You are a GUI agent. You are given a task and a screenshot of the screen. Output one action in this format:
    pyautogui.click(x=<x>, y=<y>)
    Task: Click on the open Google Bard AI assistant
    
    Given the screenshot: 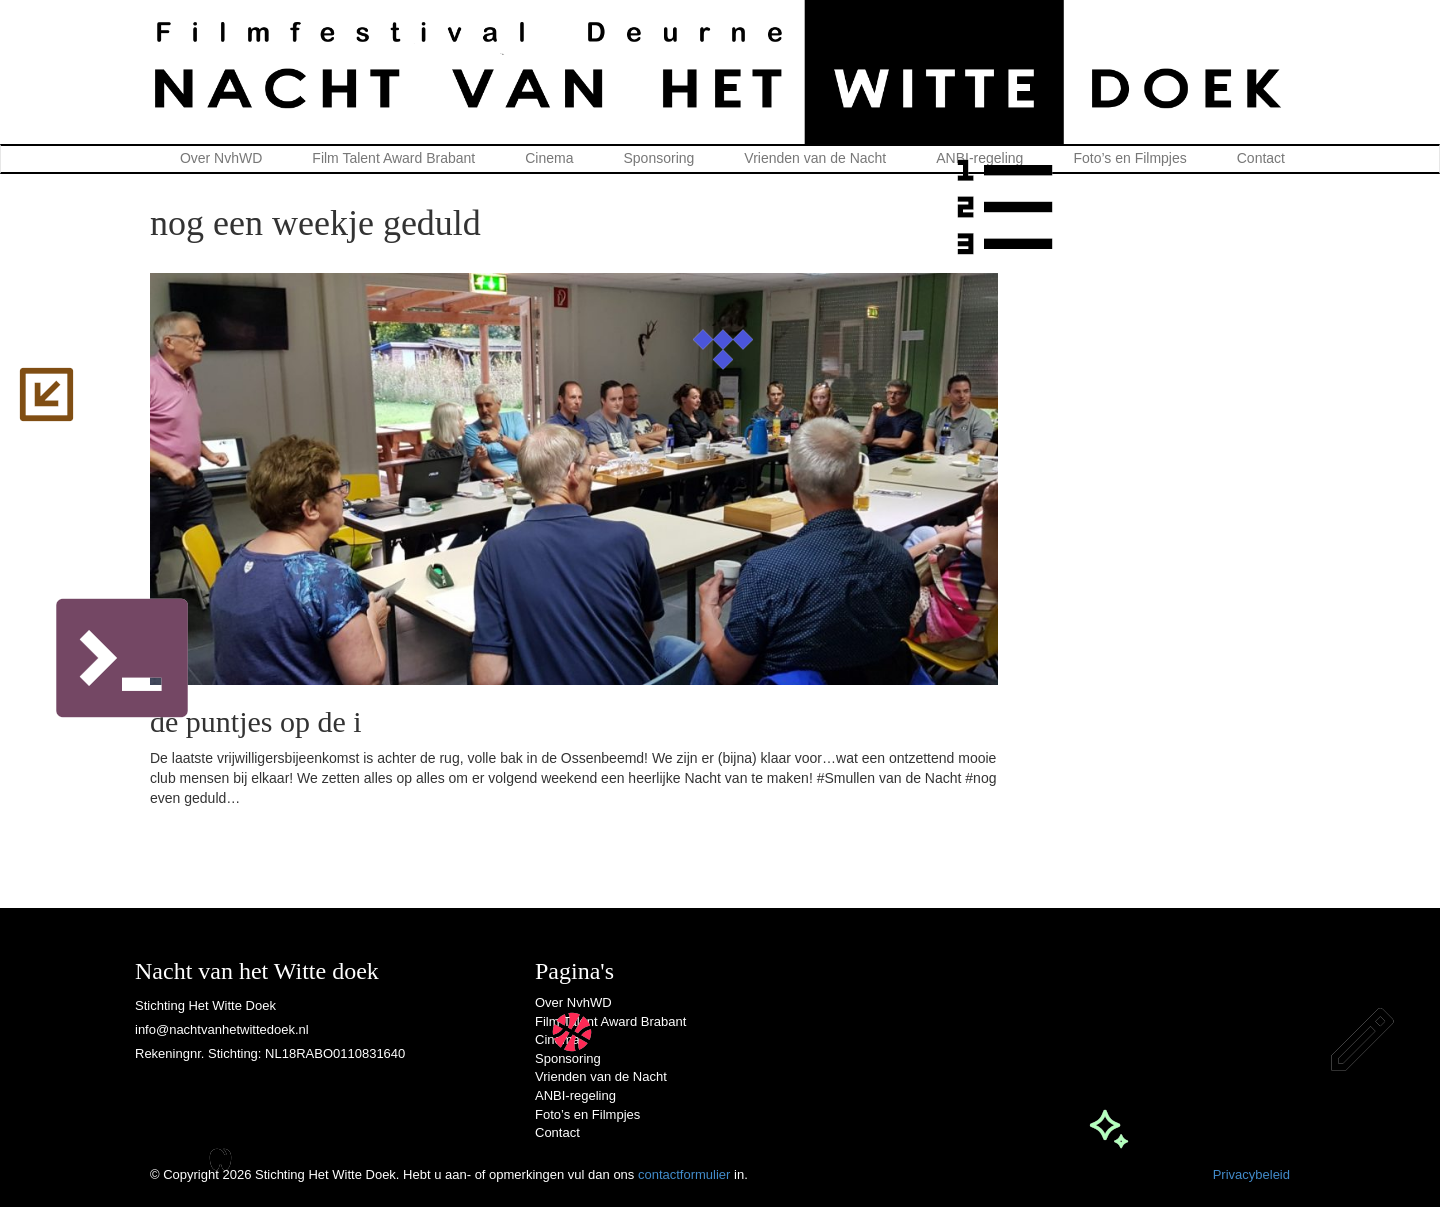 What is the action you would take?
    pyautogui.click(x=1109, y=1129)
    